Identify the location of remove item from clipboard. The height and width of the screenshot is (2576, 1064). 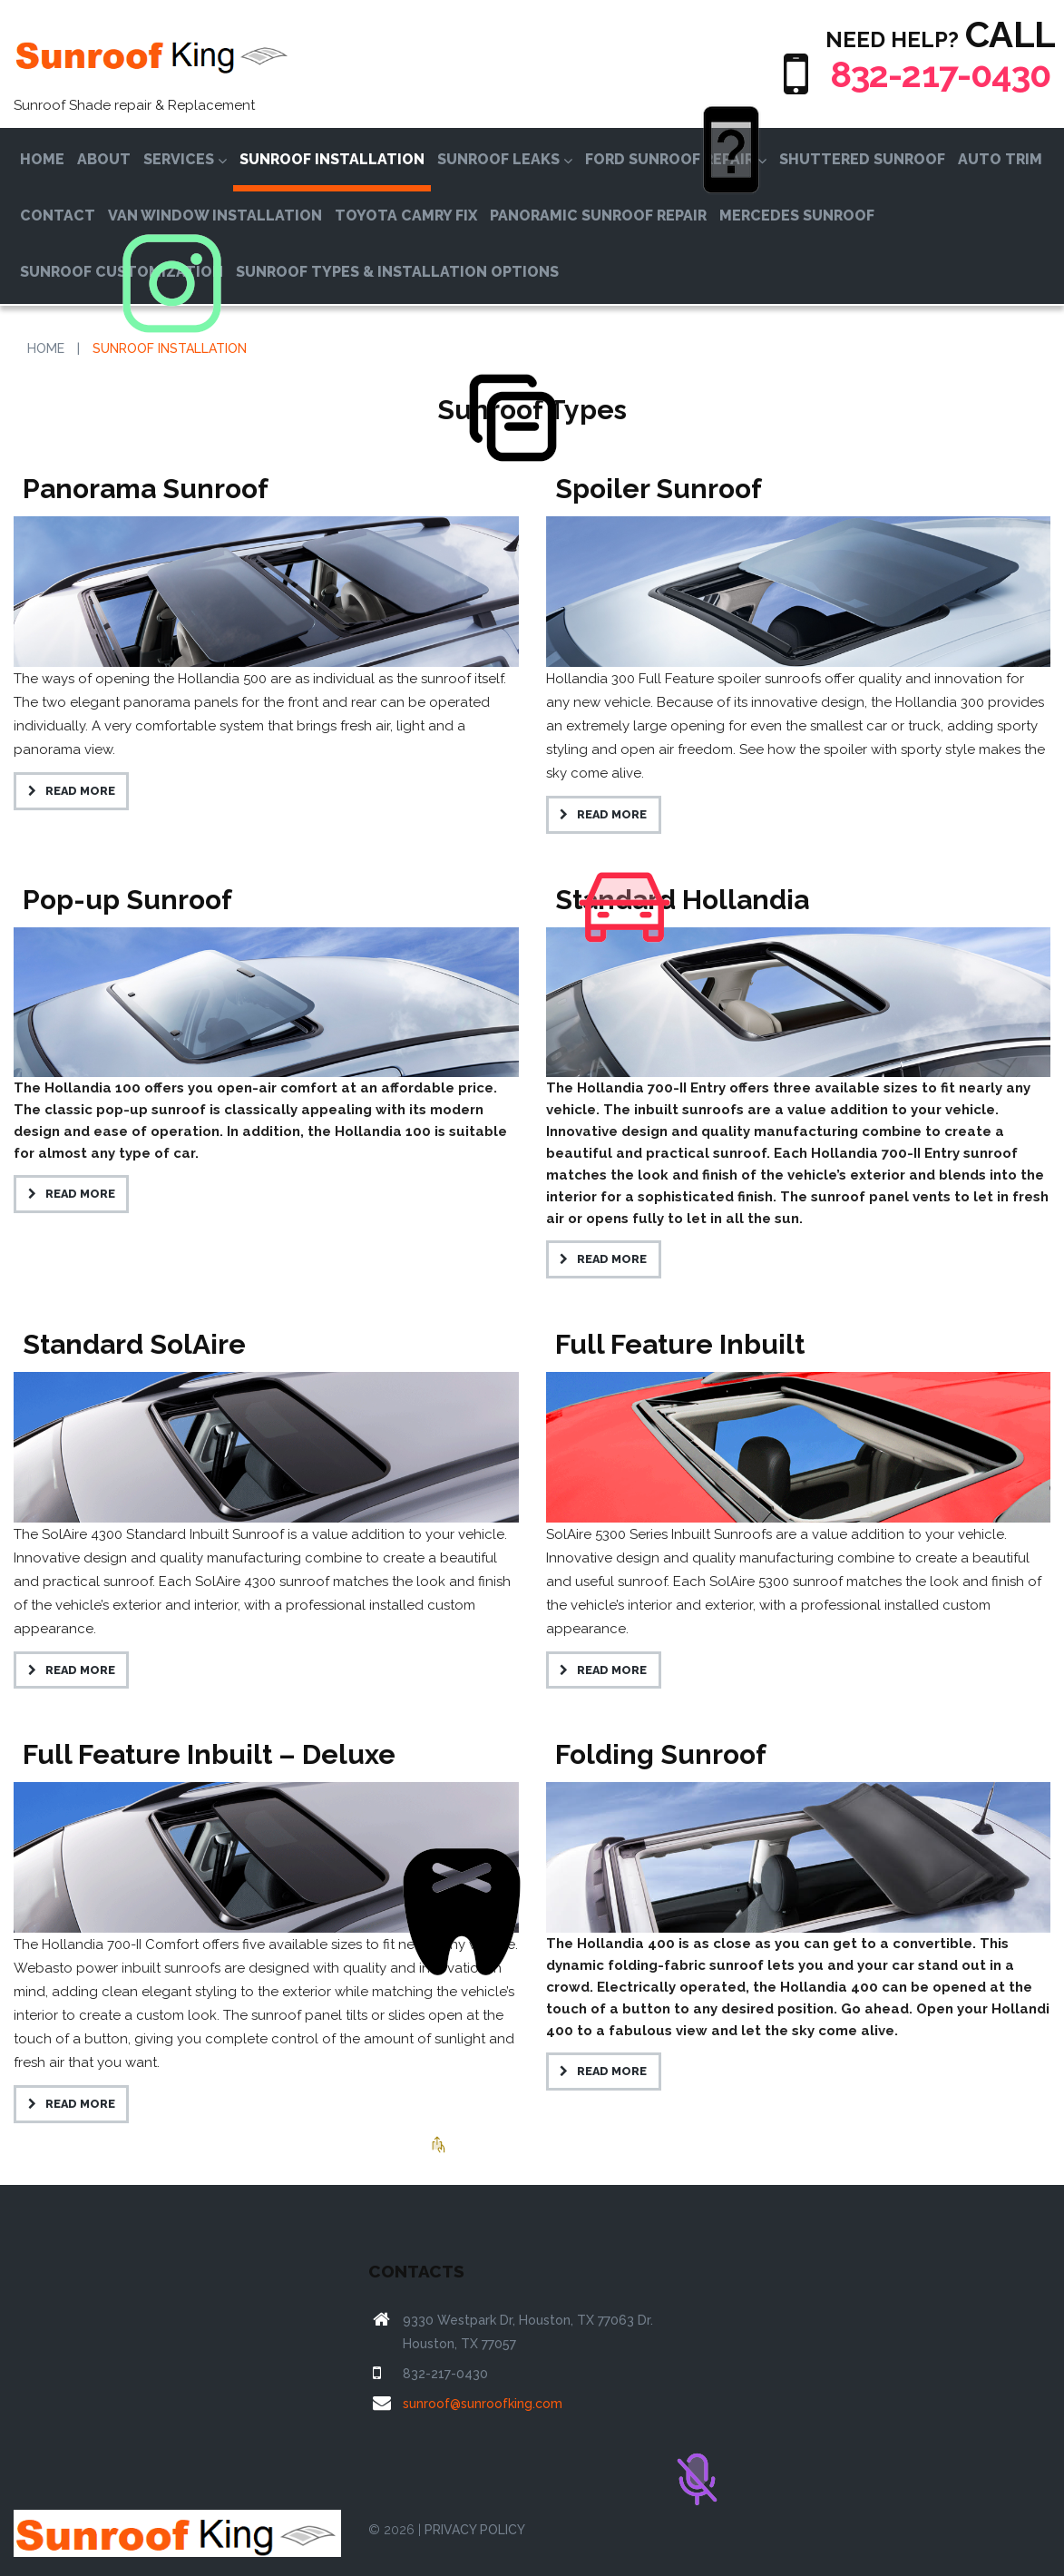
(512, 417).